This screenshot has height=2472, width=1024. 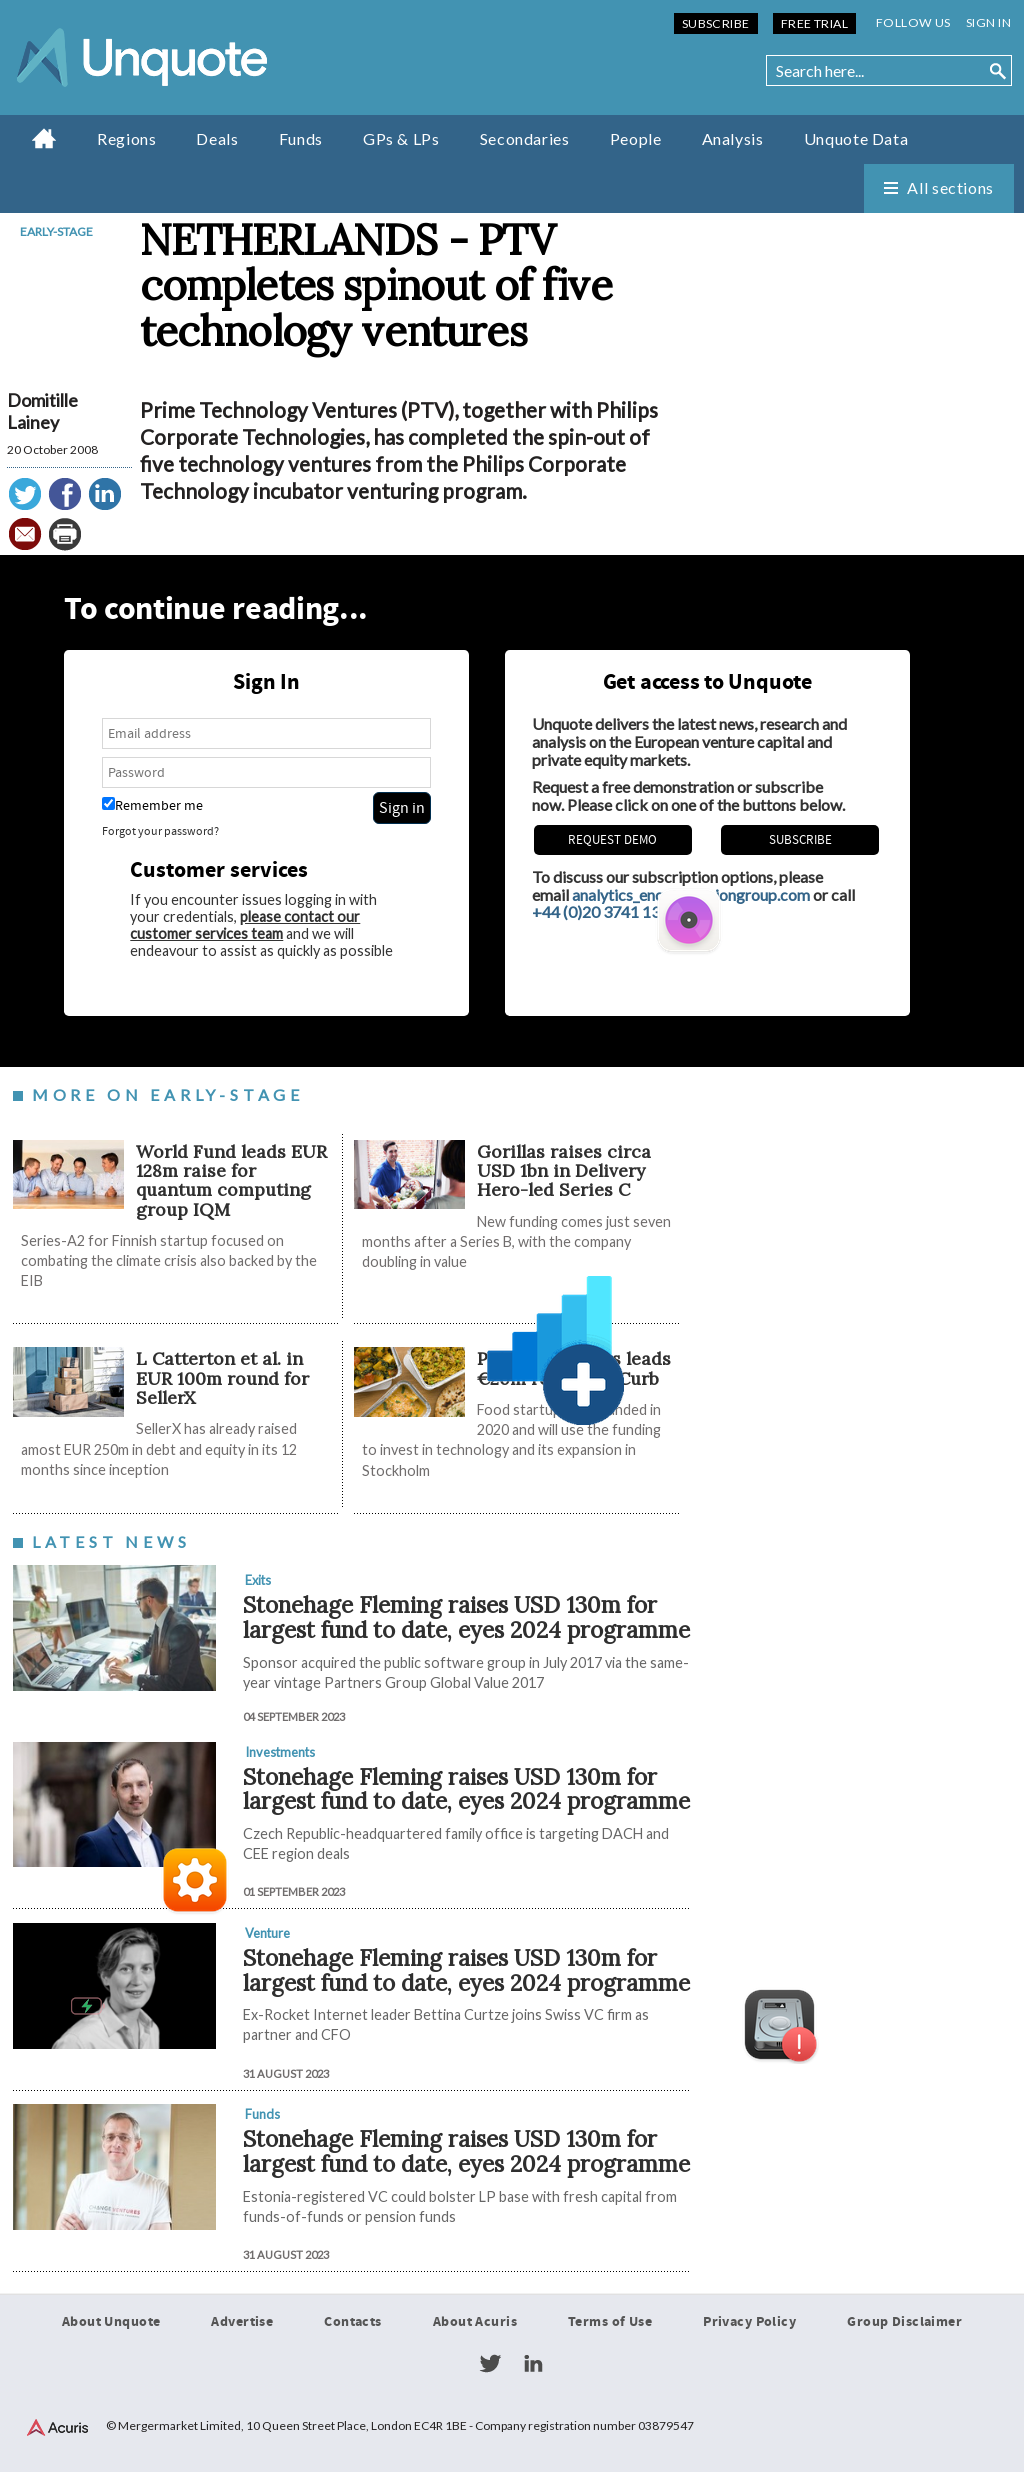 What do you see at coordinates (779, 2024) in the screenshot?
I see `disk space warning alert` at bounding box center [779, 2024].